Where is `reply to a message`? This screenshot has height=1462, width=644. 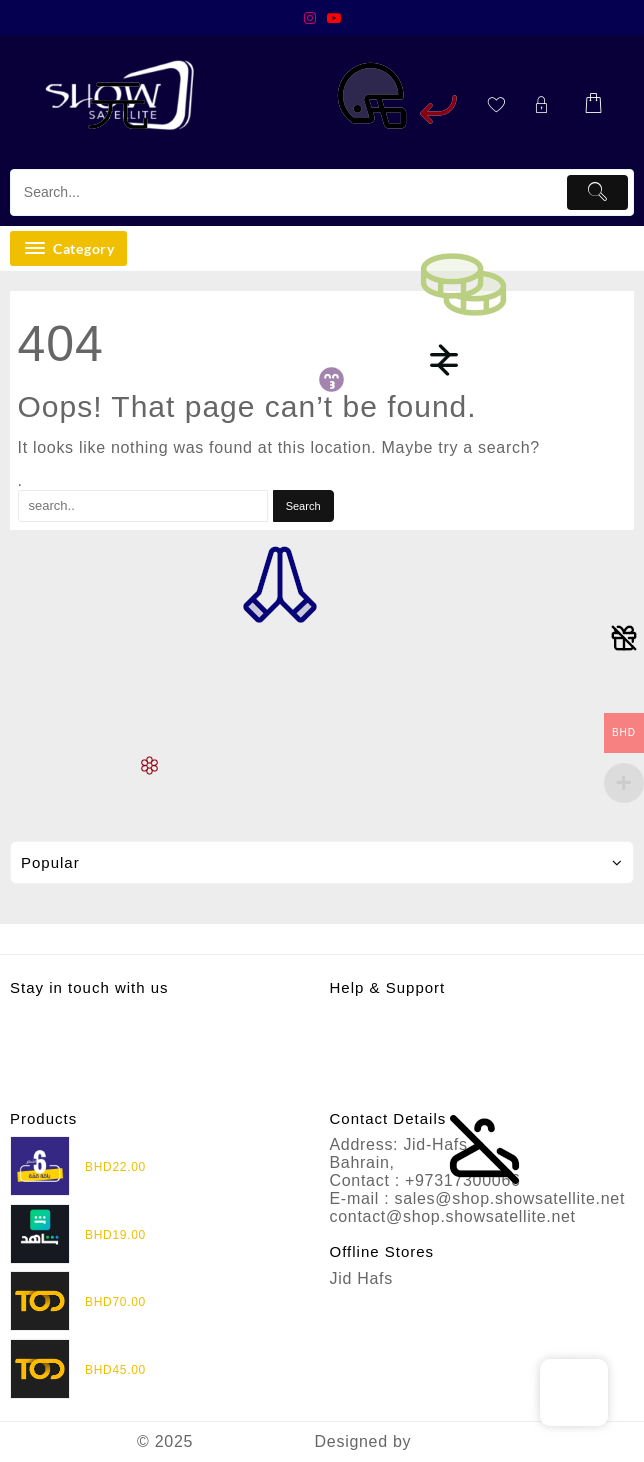
reply to a message is located at coordinates (438, 109).